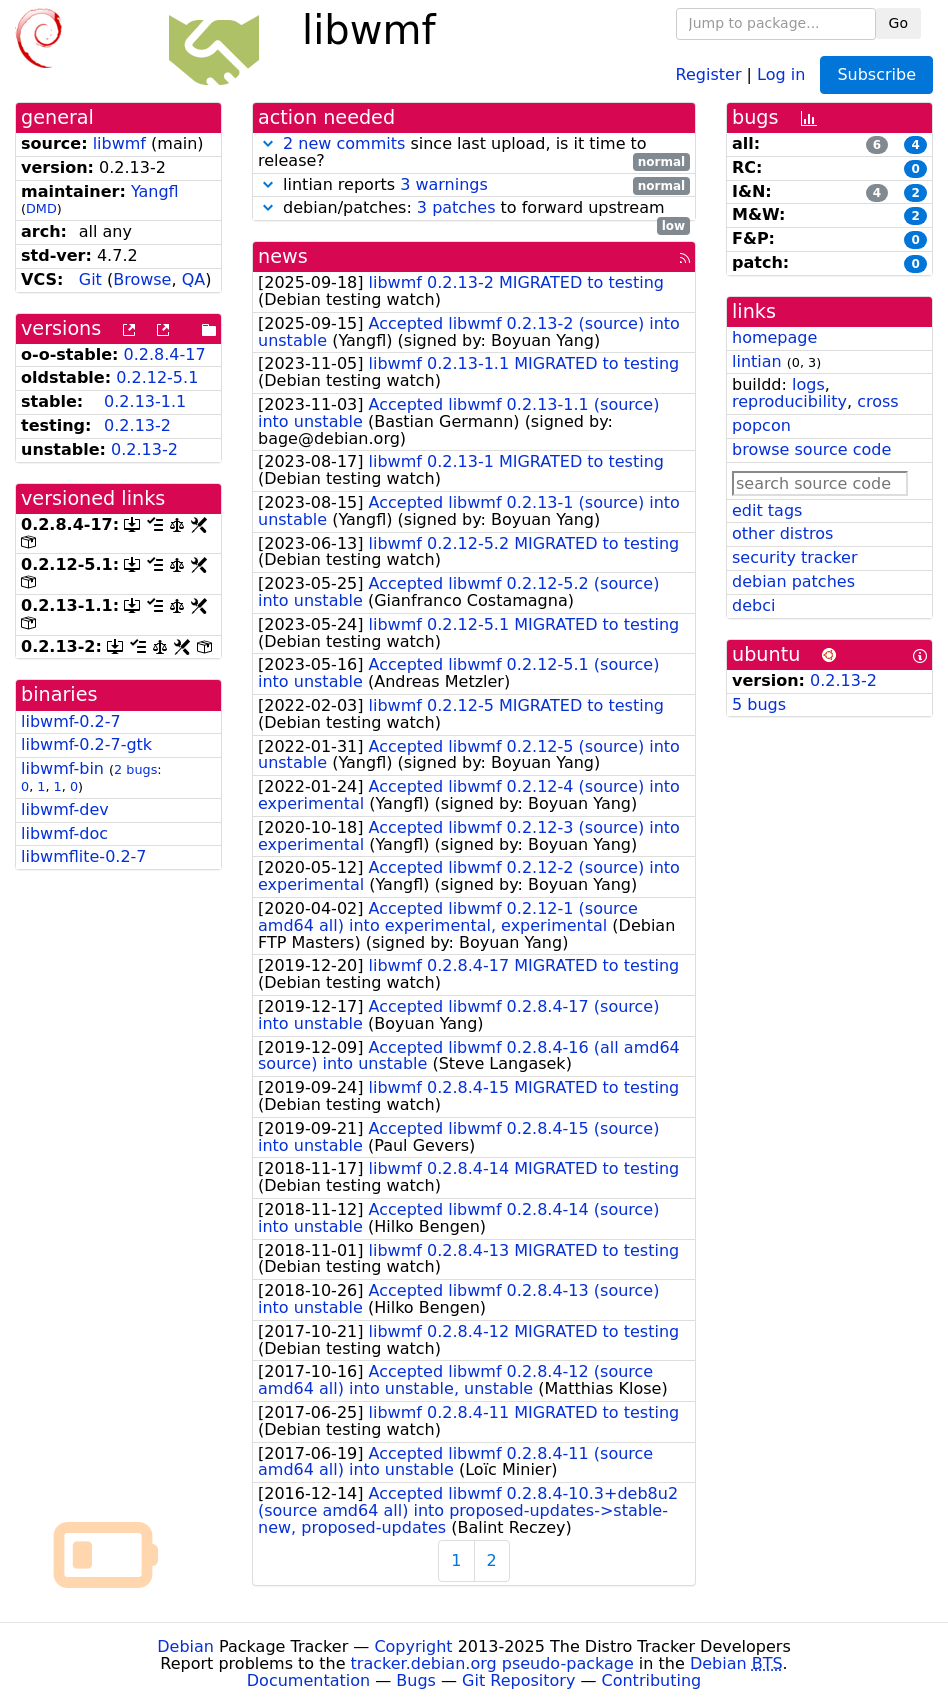 This screenshot has width=948, height=1706. Describe the element at coordinates (103, 1555) in the screenshot. I see `indicates low battery level` at that location.